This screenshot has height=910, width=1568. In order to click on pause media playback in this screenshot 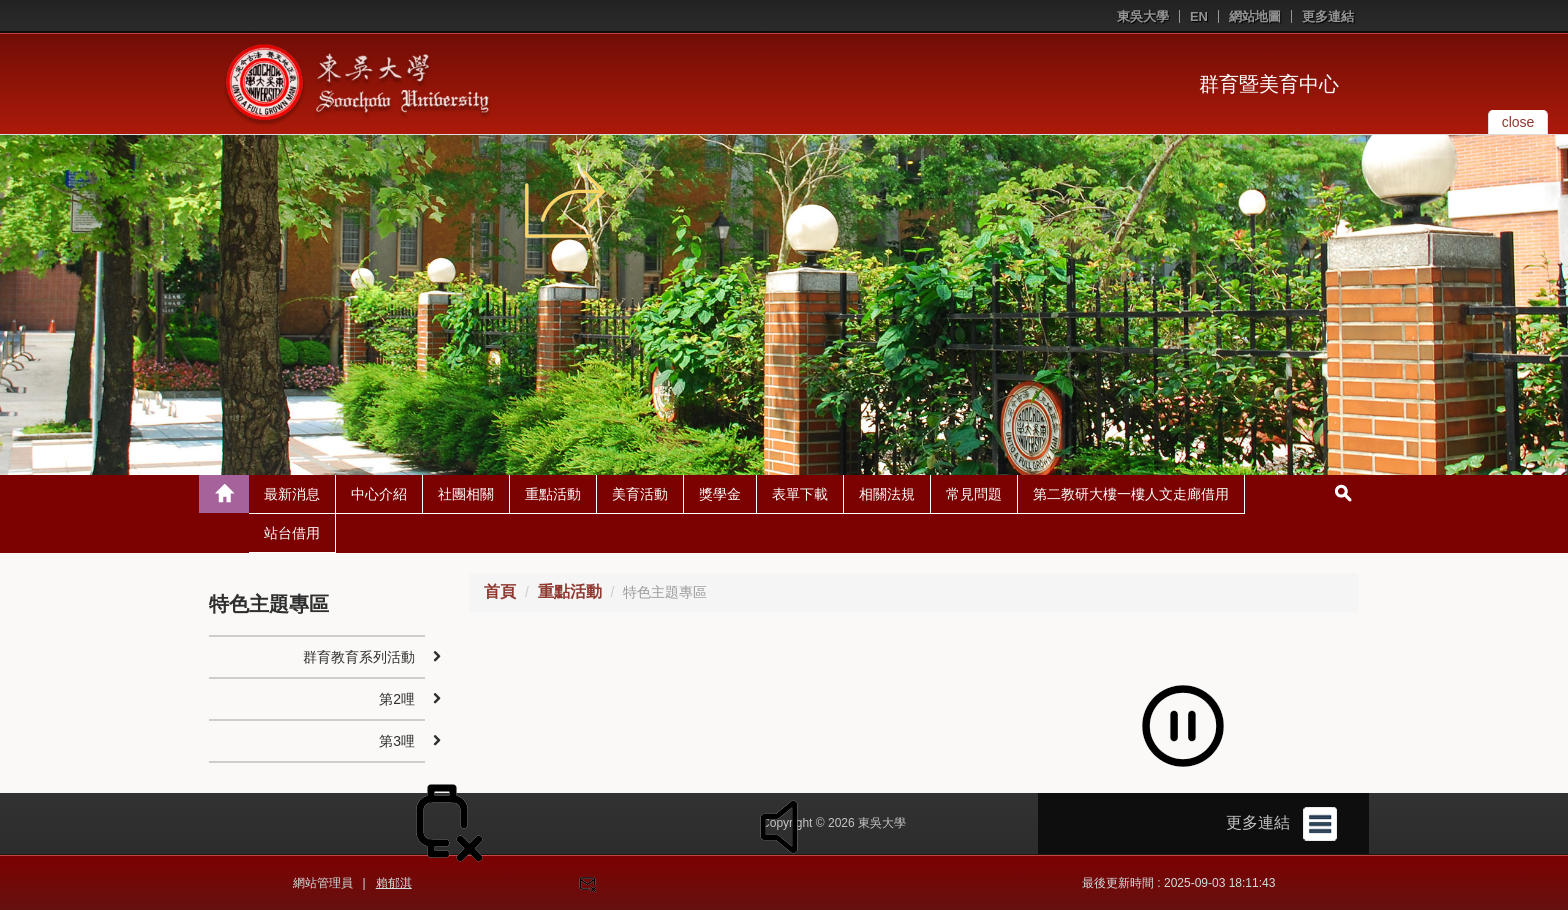, I will do `click(1183, 726)`.